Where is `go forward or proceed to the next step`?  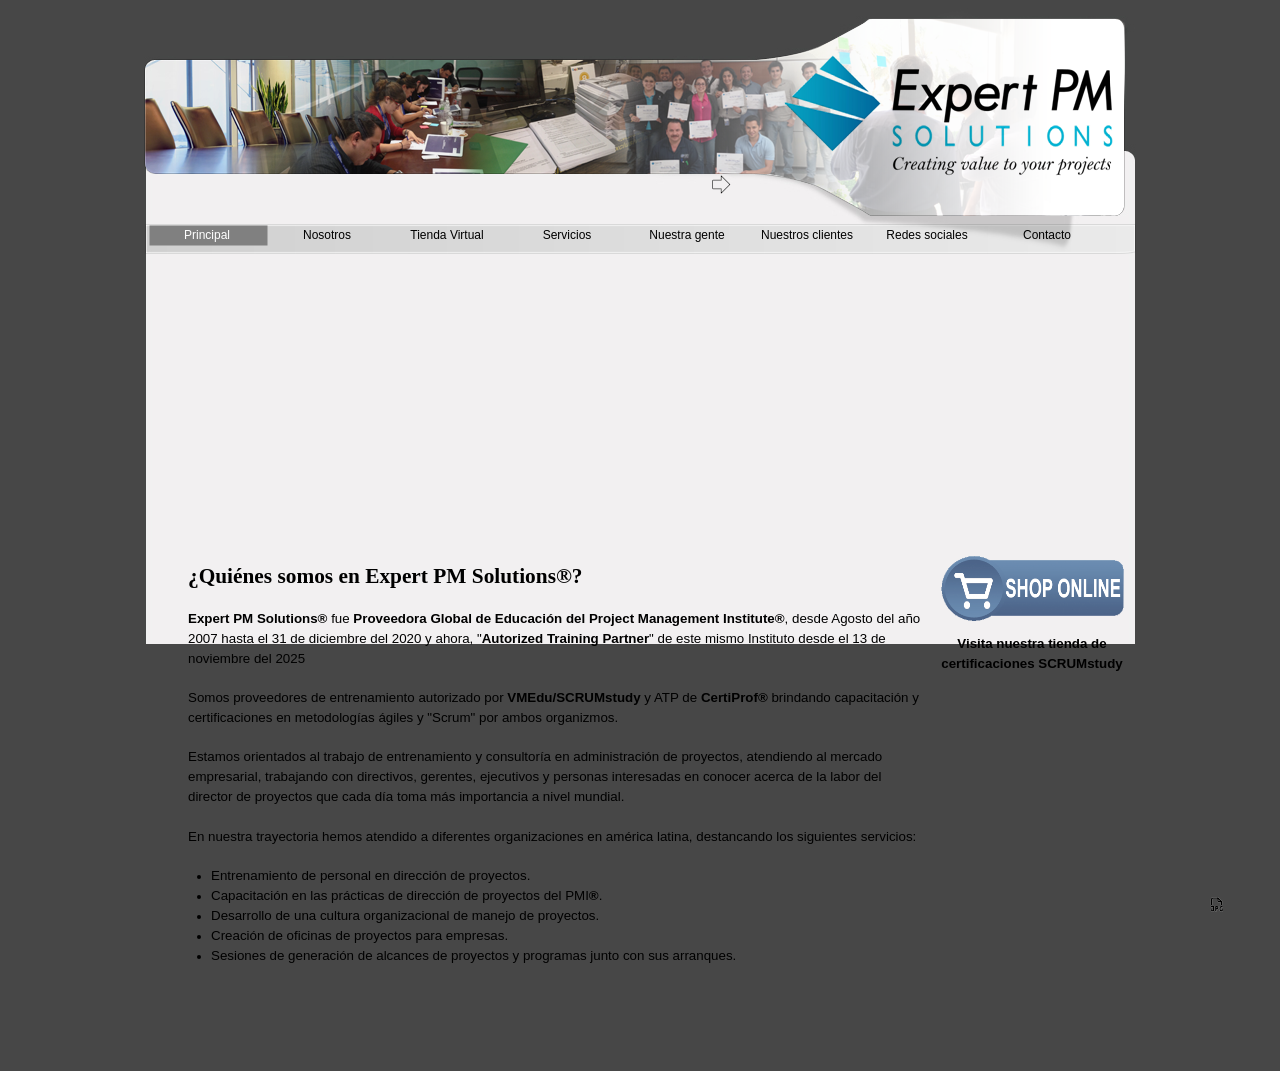 go forward or proceed to the next step is located at coordinates (720, 184).